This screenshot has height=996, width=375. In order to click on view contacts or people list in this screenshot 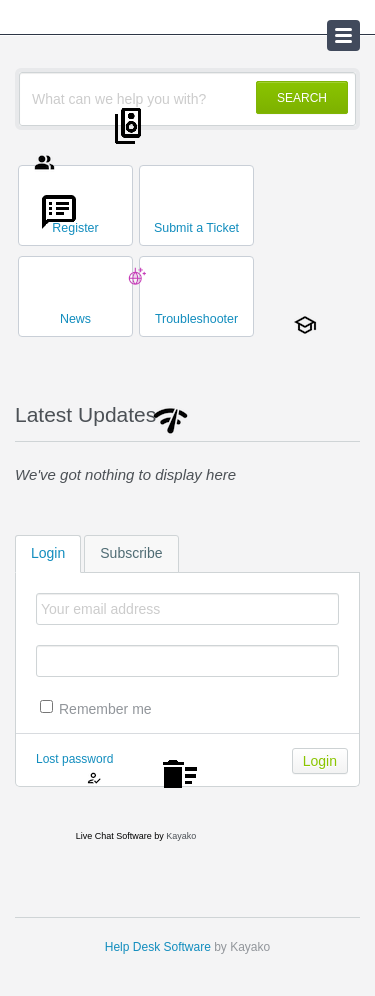, I will do `click(44, 162)`.